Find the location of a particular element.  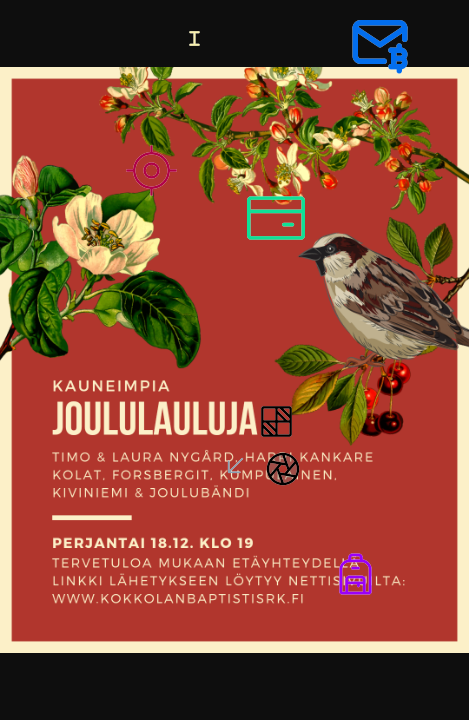

access your inventory or stored items is located at coordinates (355, 575).